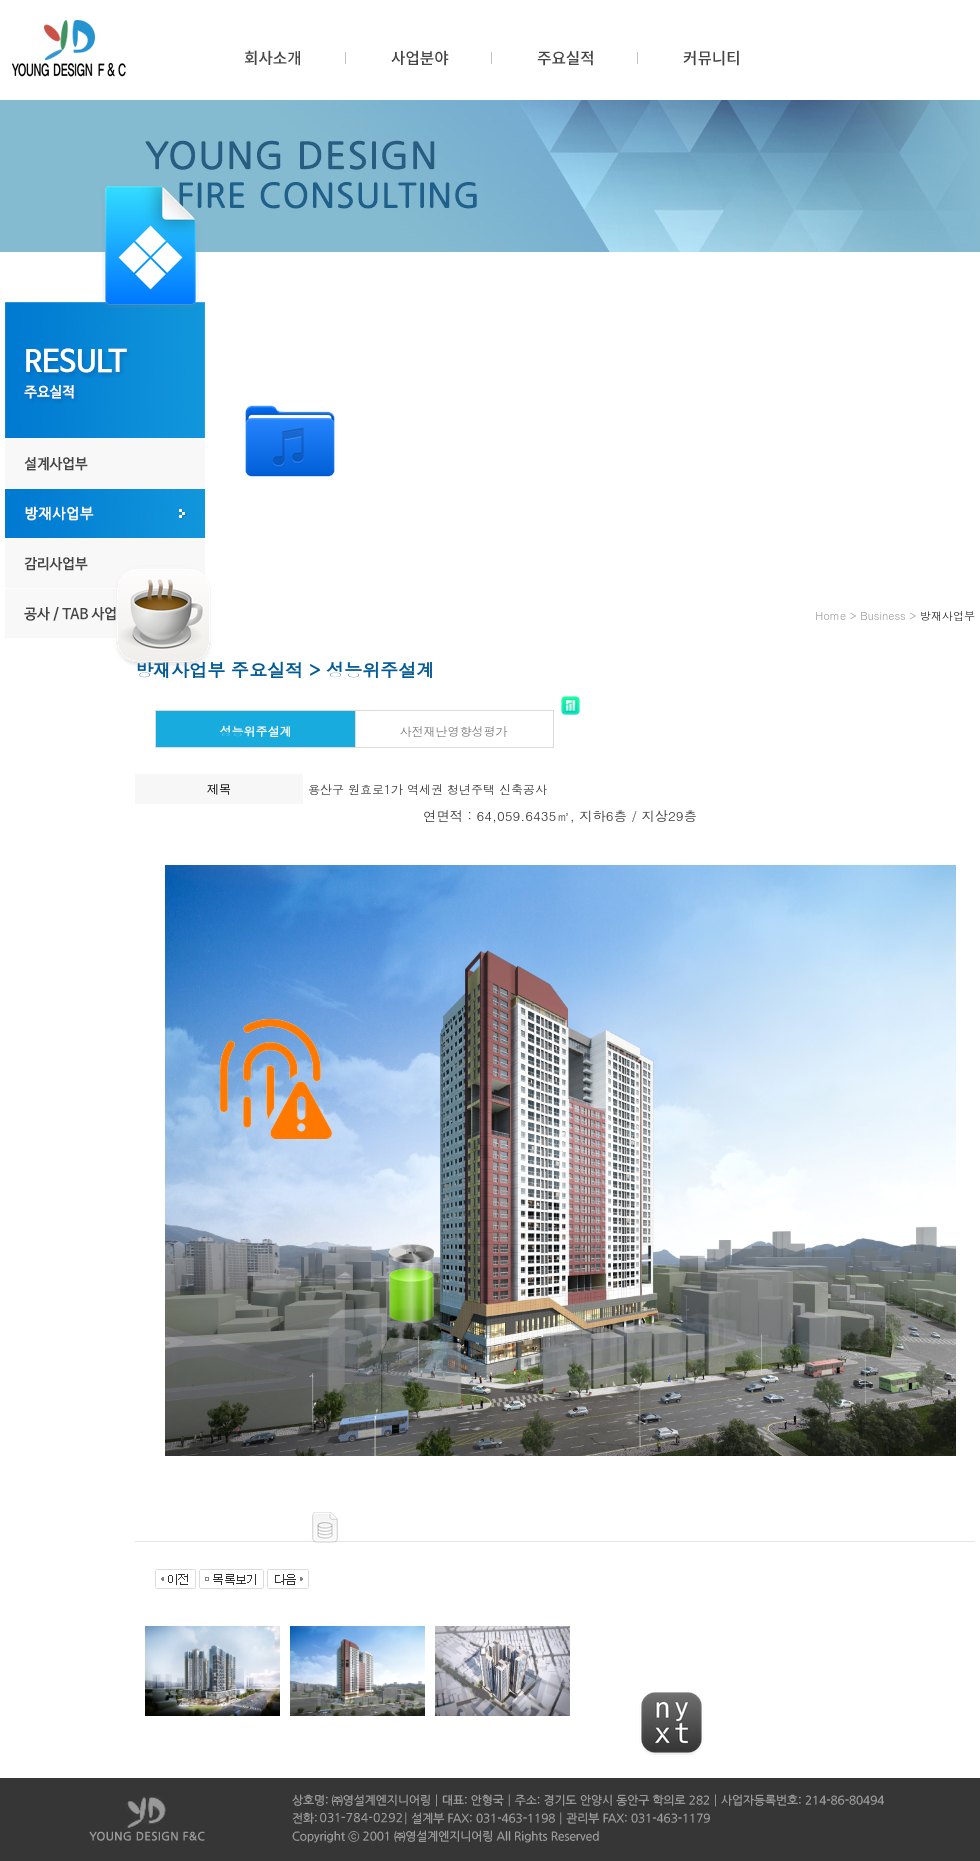  Describe the element at coordinates (570, 705) in the screenshot. I see `launch manjaro linux application` at that location.